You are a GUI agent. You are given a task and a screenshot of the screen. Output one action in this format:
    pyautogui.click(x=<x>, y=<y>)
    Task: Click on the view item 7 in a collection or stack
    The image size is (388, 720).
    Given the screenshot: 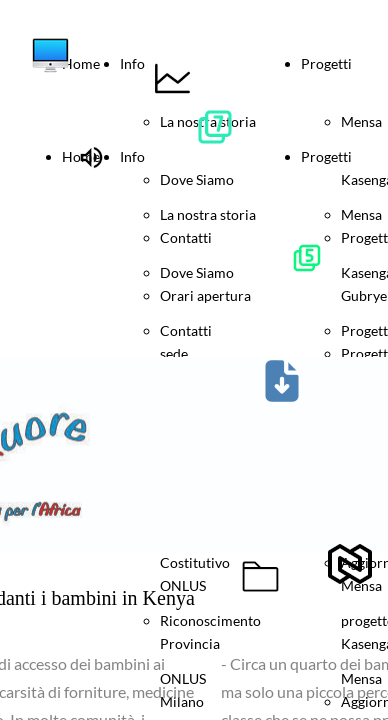 What is the action you would take?
    pyautogui.click(x=215, y=127)
    